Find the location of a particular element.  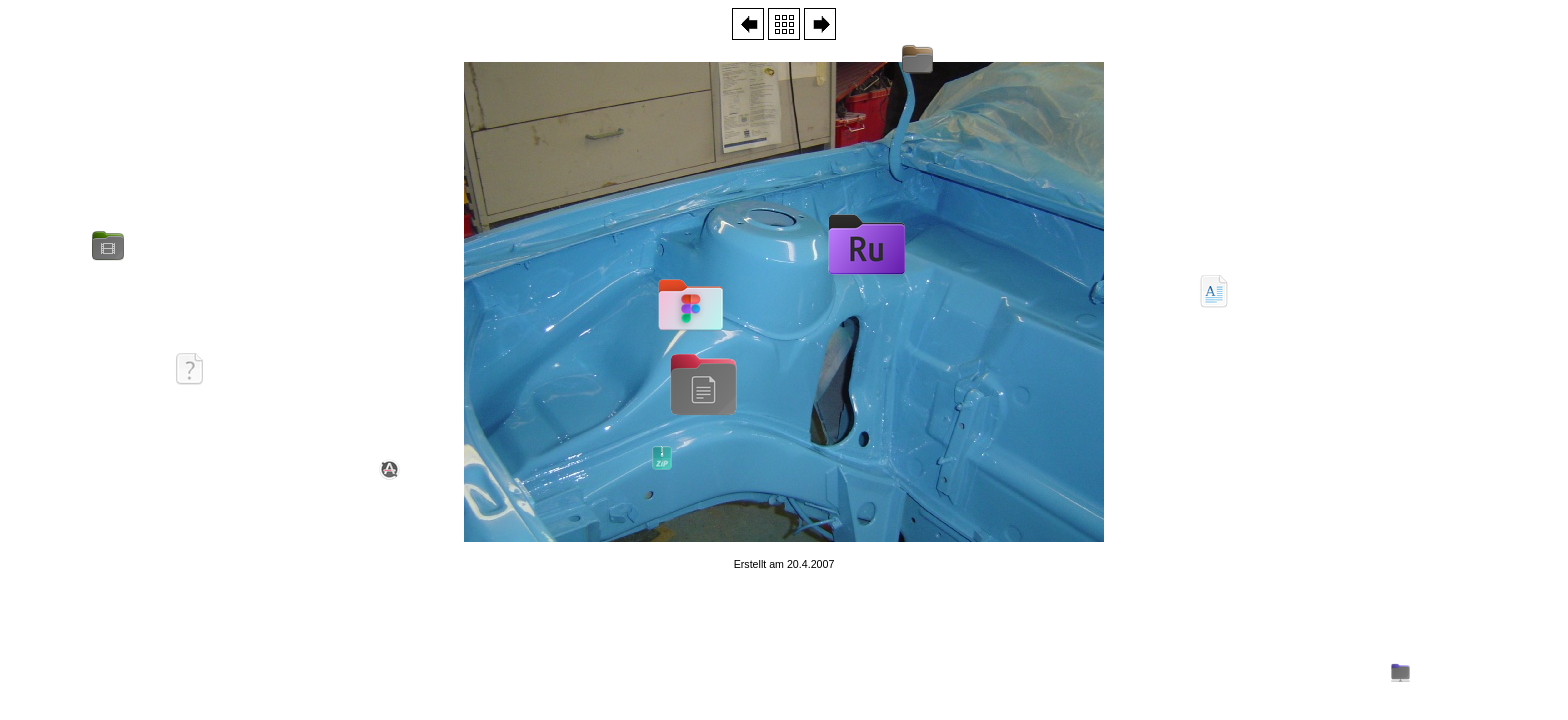

drop files here to move them into this folder is located at coordinates (917, 58).